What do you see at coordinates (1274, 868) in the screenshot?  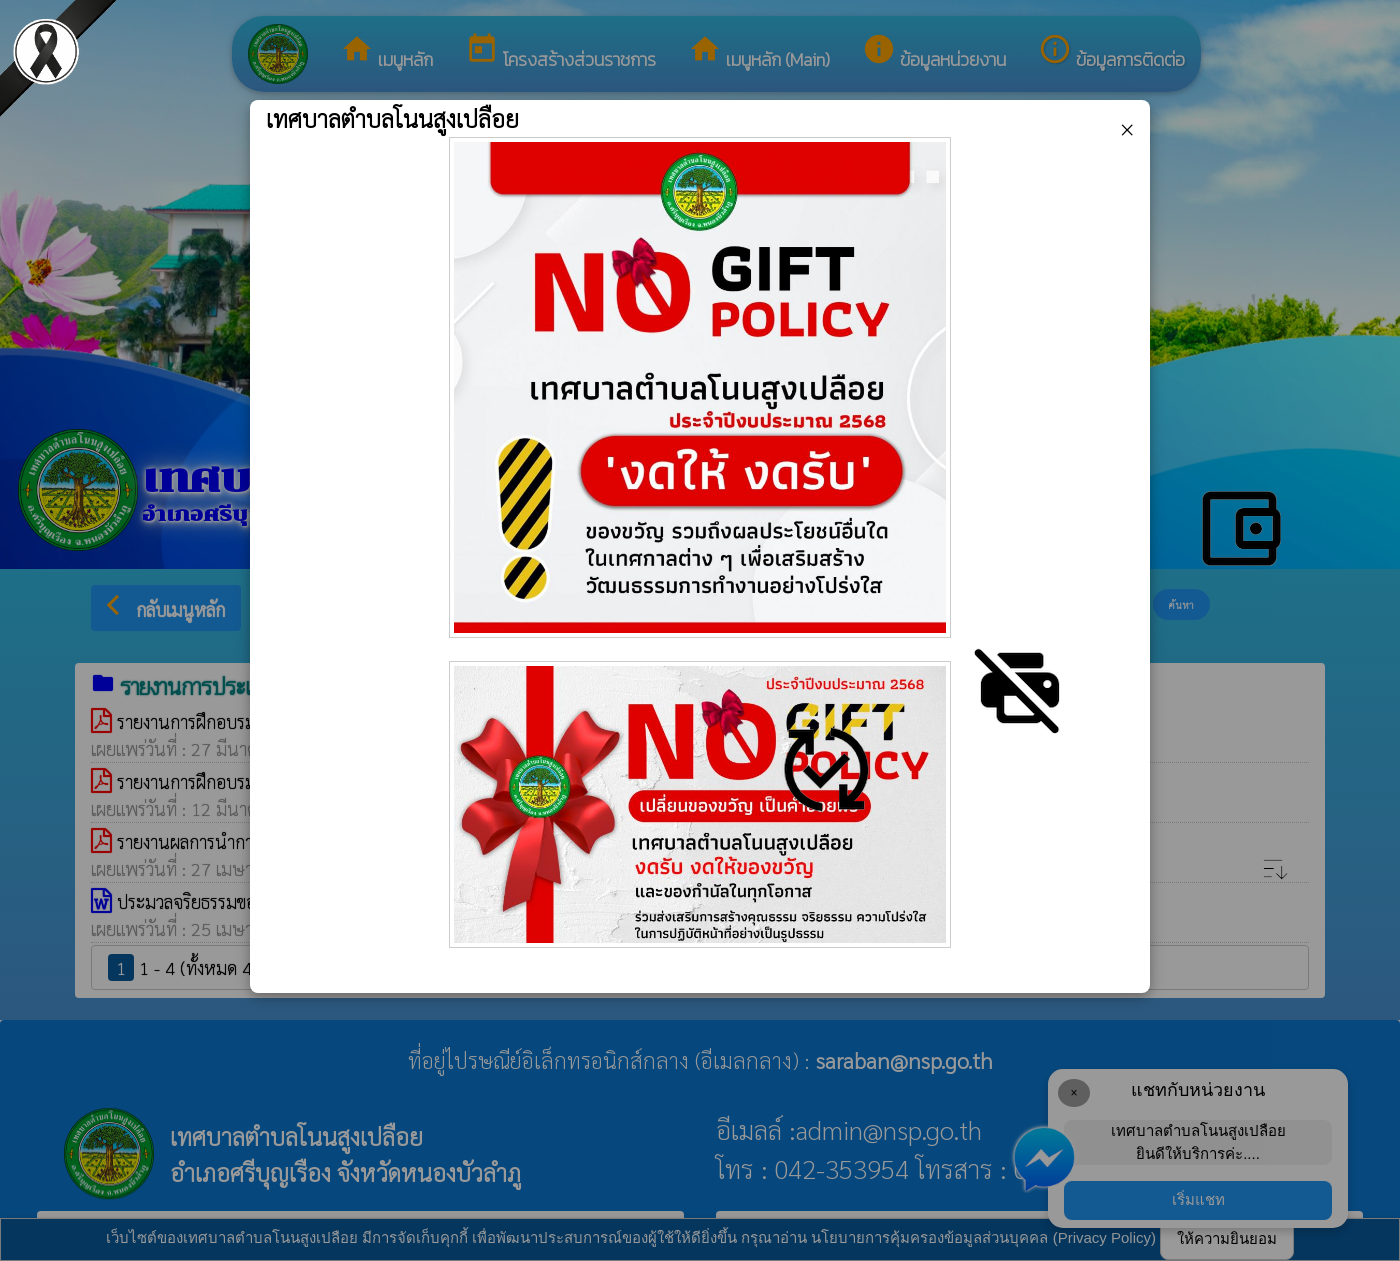 I see `sort items in ascending order` at bounding box center [1274, 868].